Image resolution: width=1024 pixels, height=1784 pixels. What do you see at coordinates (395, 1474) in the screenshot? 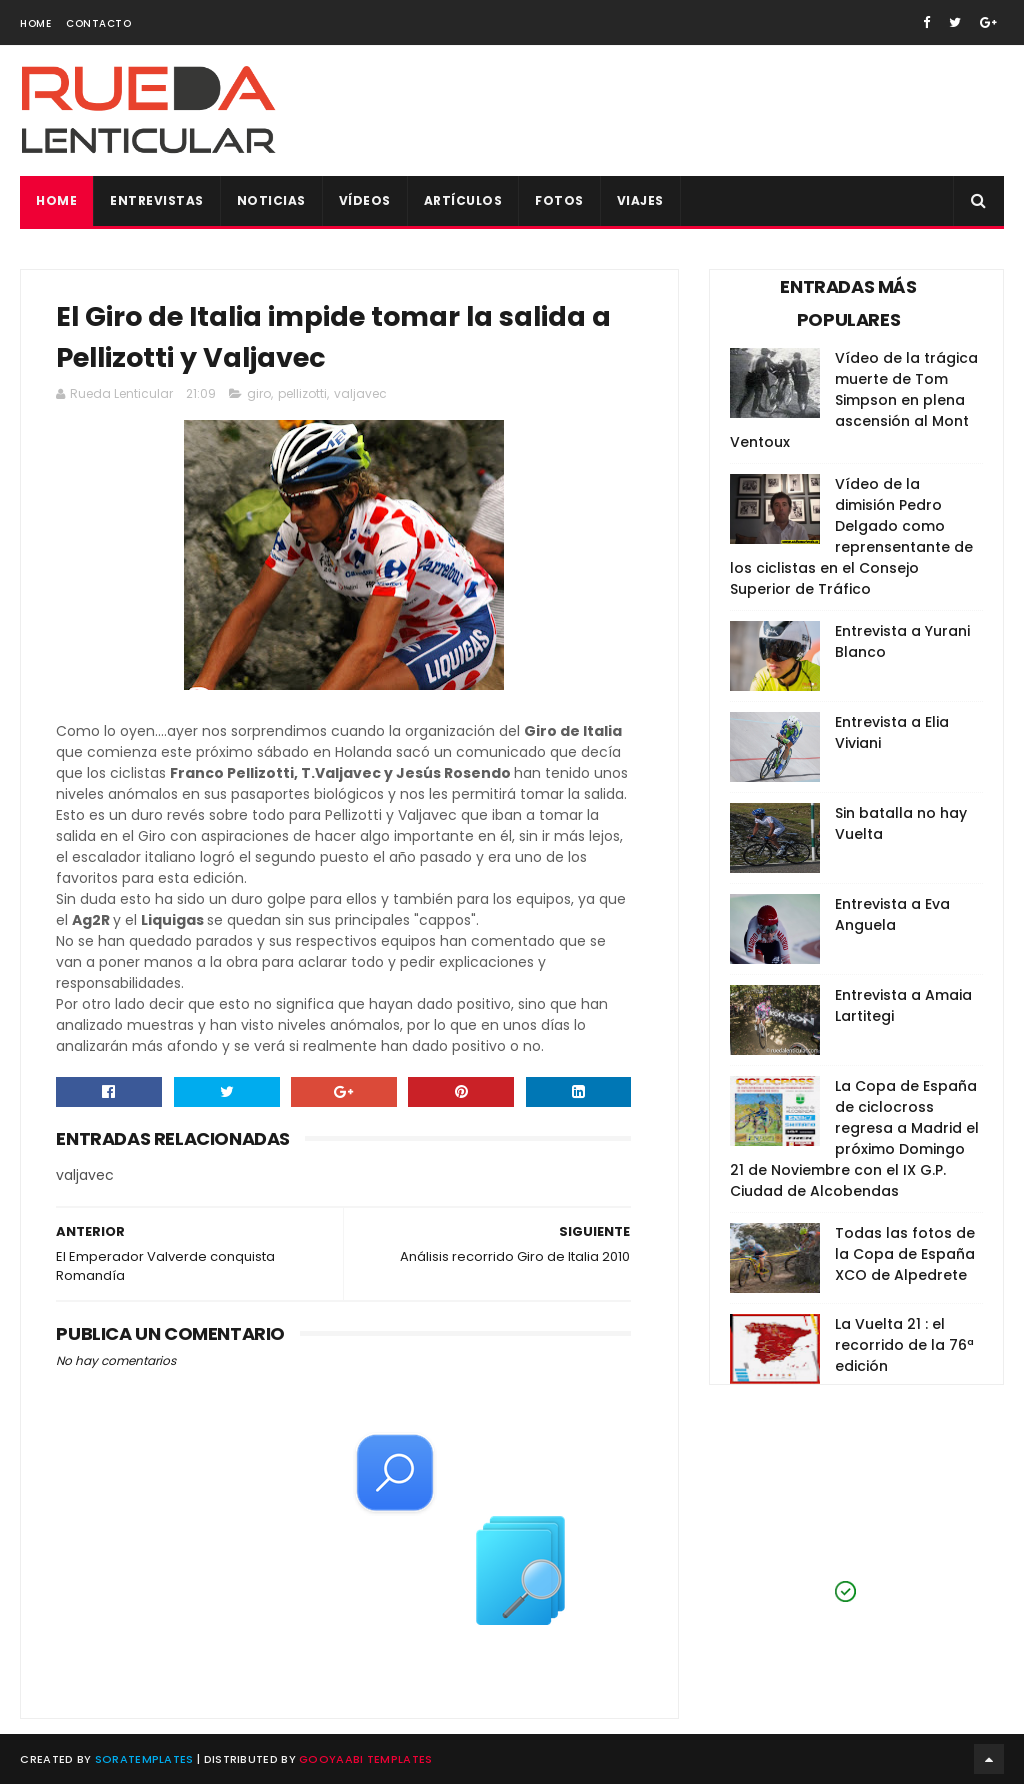
I see `open search or spotlight functionality` at bounding box center [395, 1474].